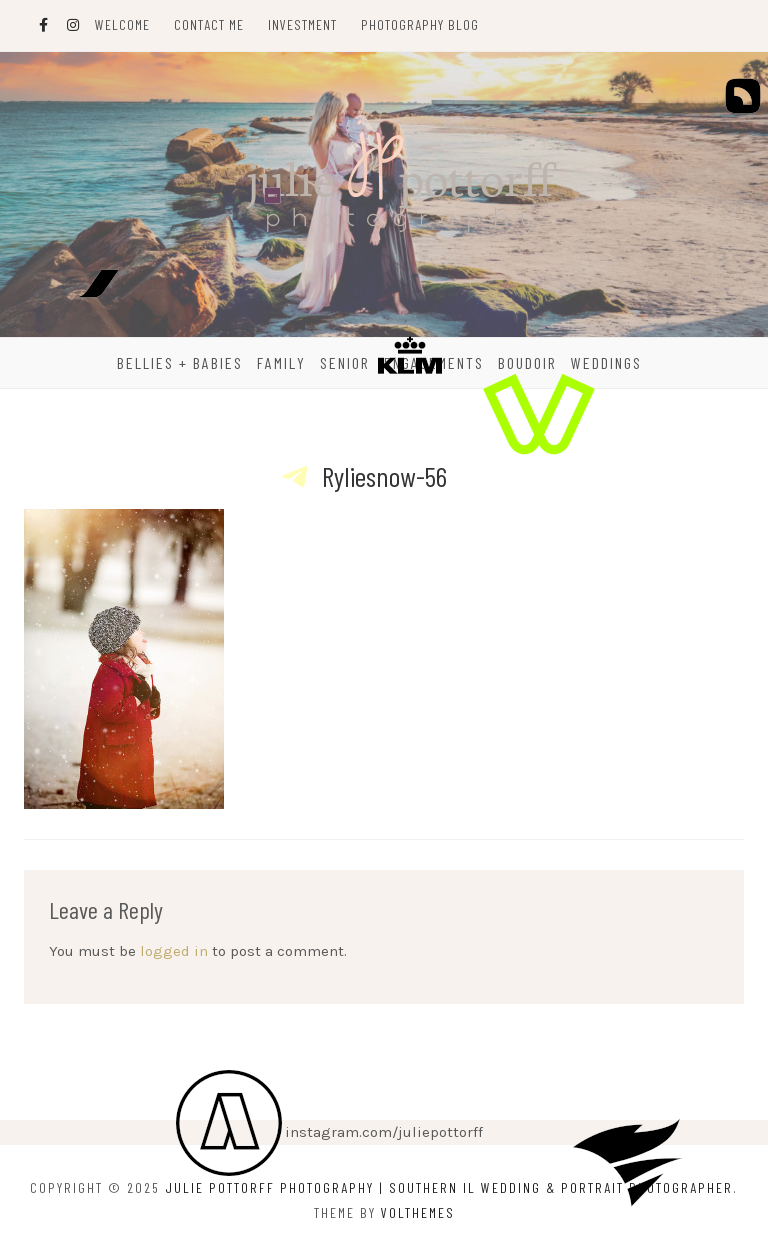  Describe the element at coordinates (296, 475) in the screenshot. I see `open telegram messaging app` at that location.